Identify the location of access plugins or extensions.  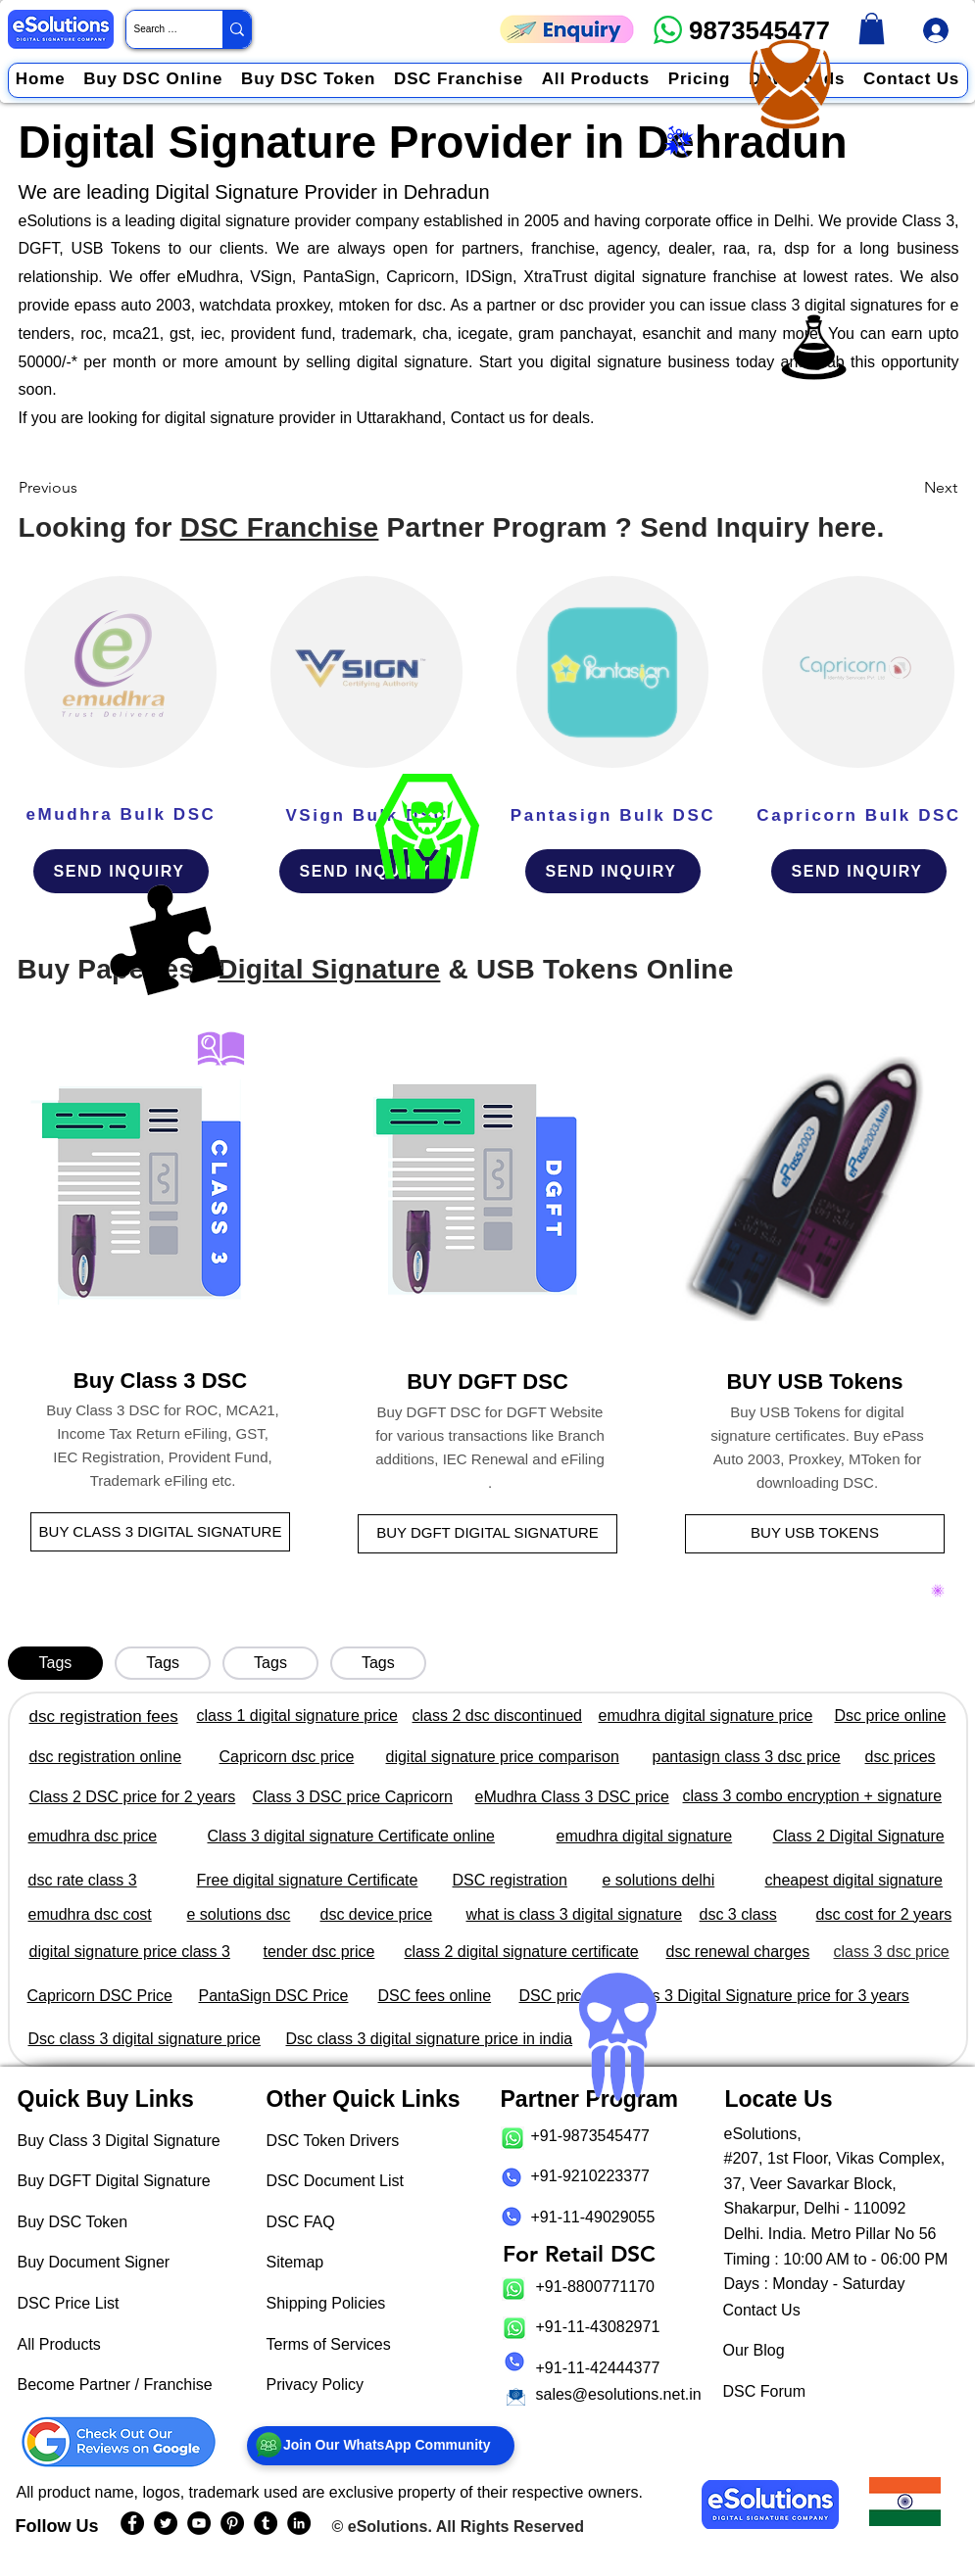
(167, 940).